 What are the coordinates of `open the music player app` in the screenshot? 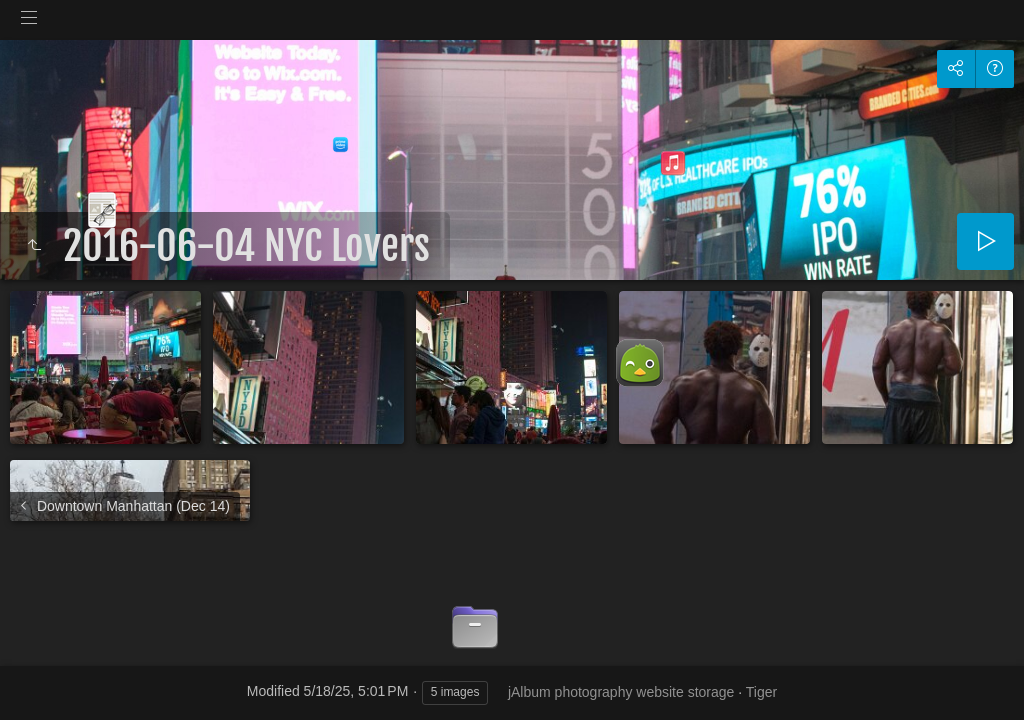 It's located at (673, 163).